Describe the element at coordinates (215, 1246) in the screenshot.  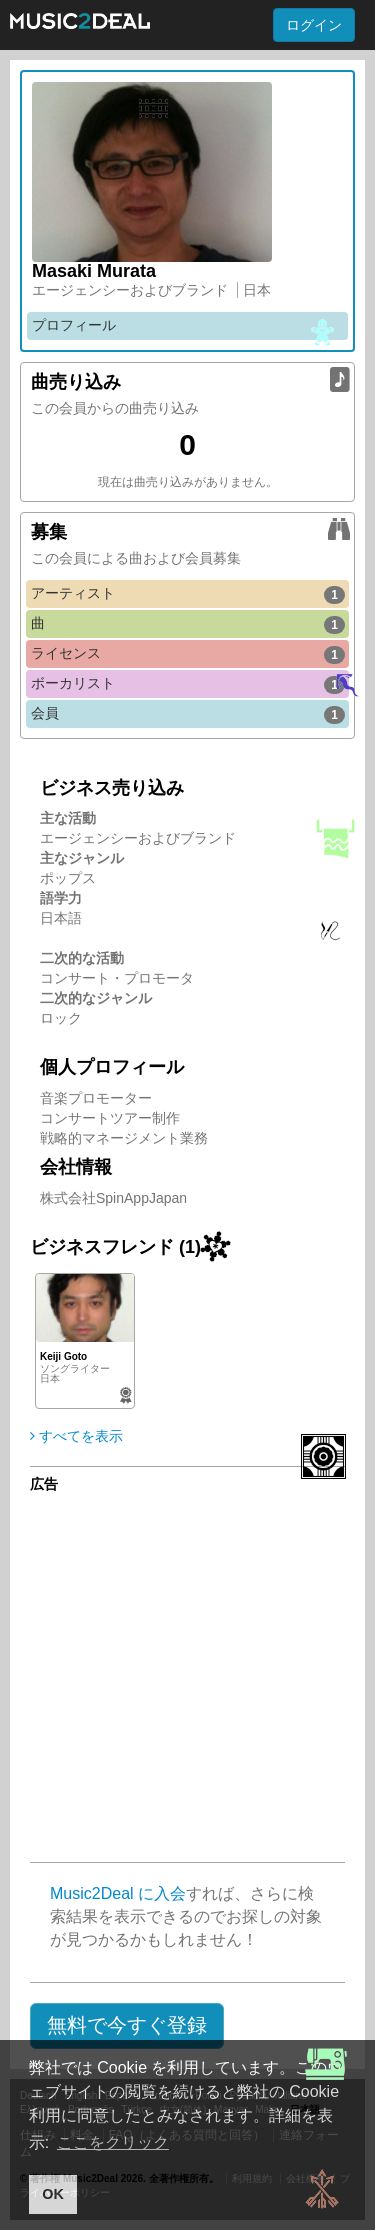
I see `indicates a frozen or cold status effect in gameplay` at that location.